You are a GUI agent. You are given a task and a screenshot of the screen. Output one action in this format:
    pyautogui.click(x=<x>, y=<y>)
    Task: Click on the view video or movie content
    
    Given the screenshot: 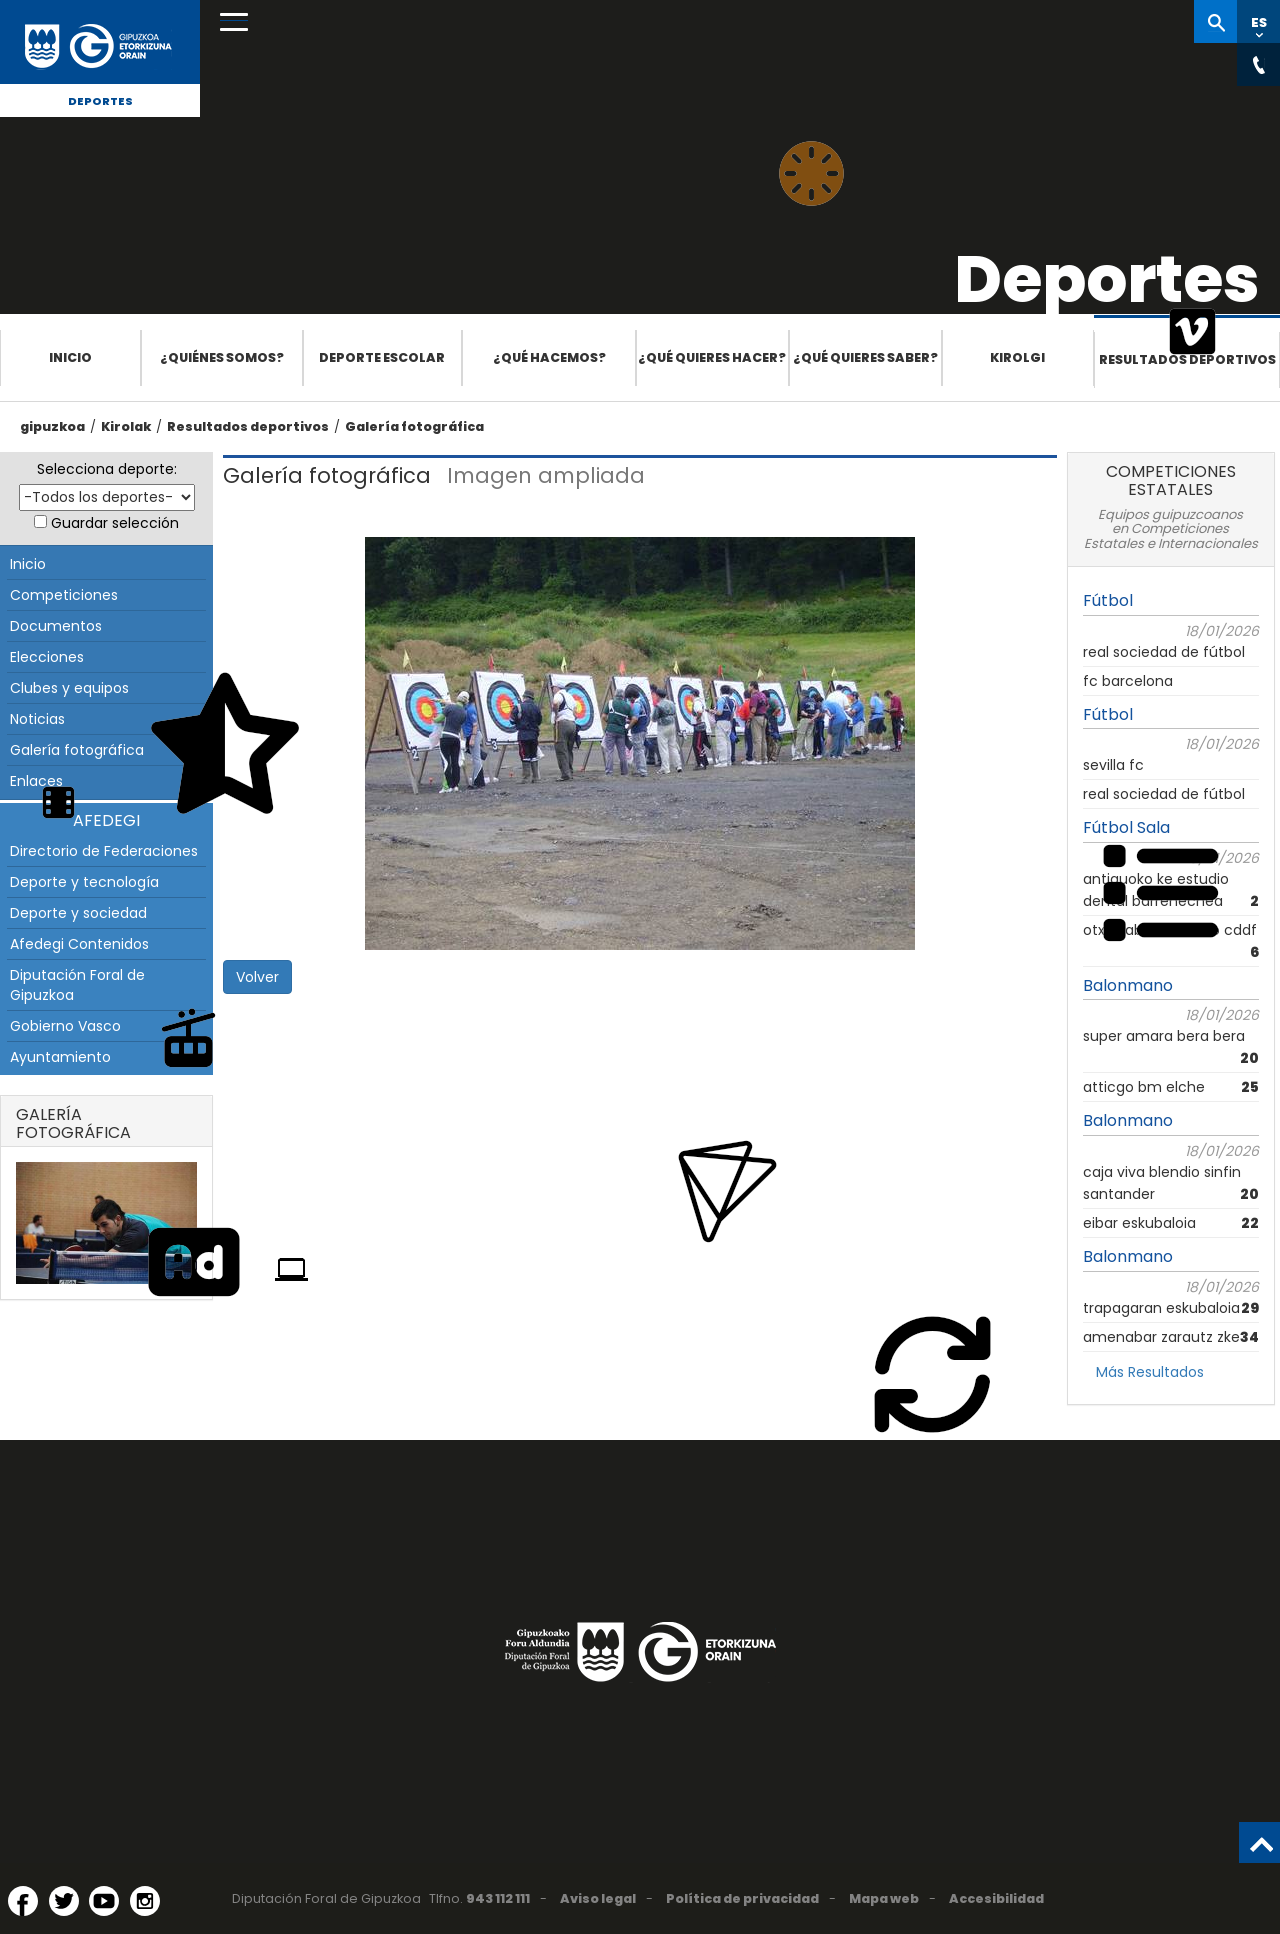 What is the action you would take?
    pyautogui.click(x=58, y=802)
    